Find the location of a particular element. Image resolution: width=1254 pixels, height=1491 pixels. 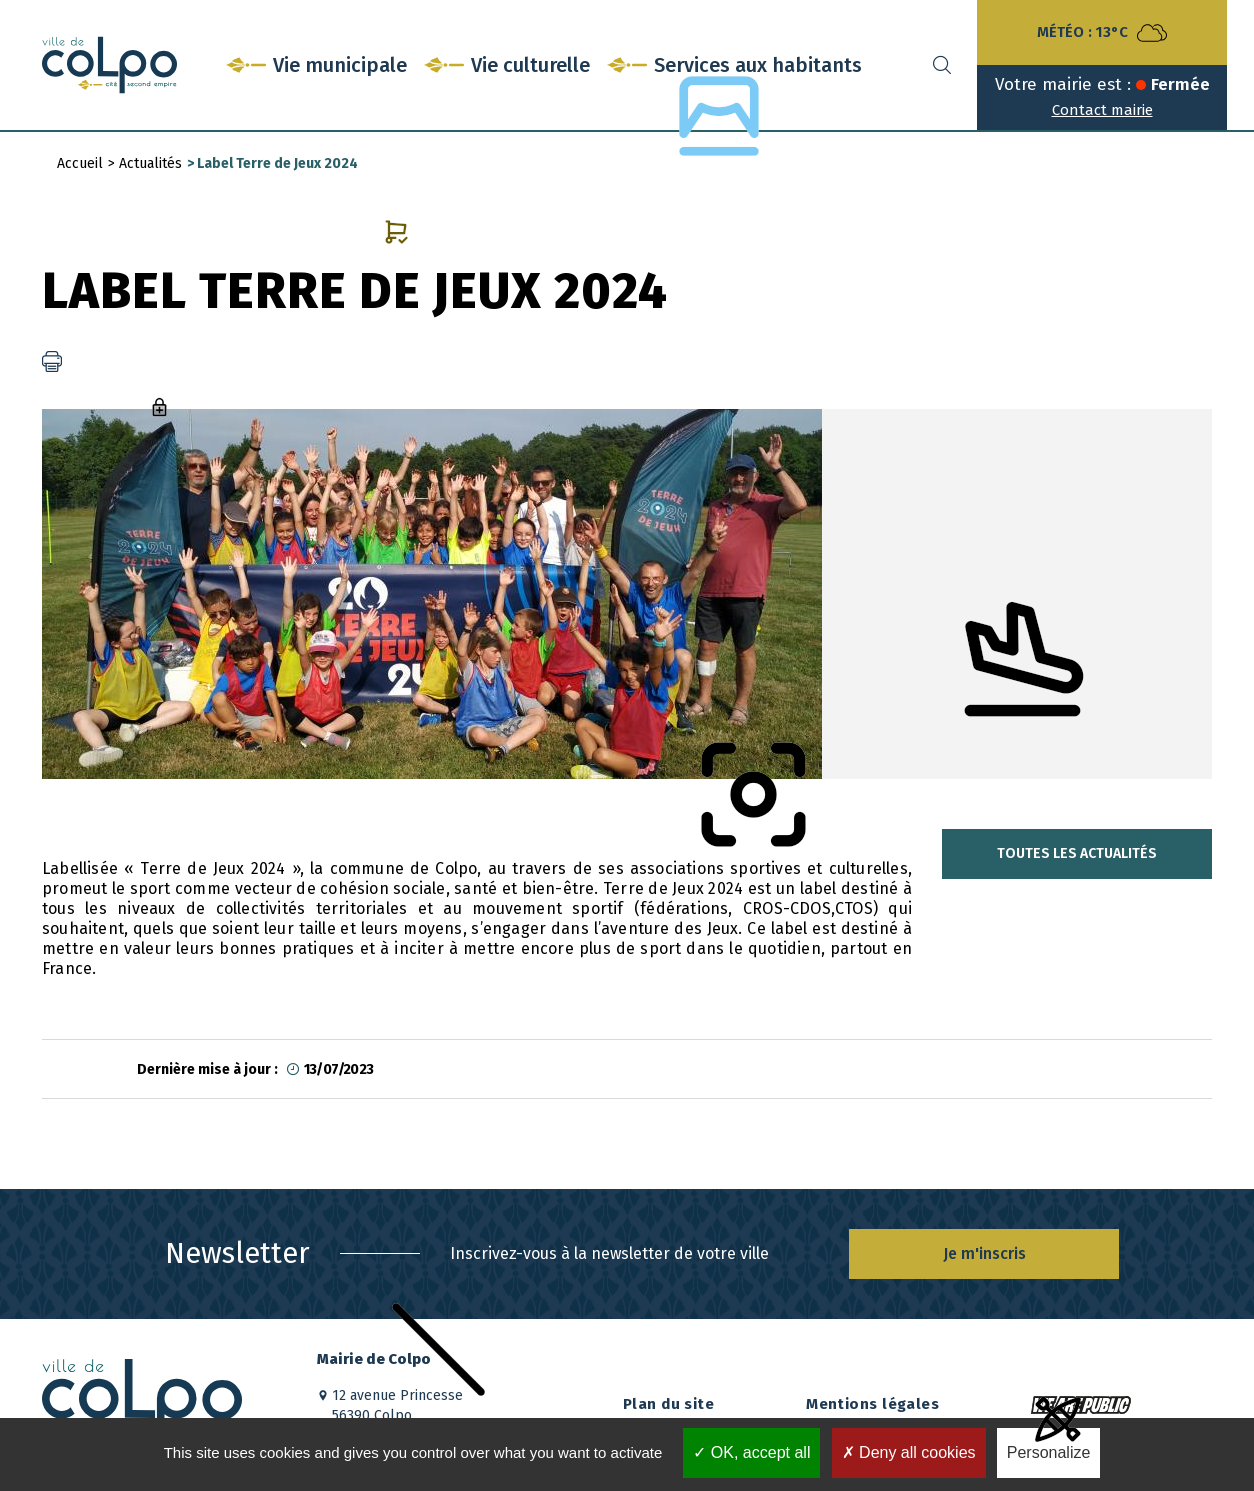

item successfully added to cart is located at coordinates (396, 232).